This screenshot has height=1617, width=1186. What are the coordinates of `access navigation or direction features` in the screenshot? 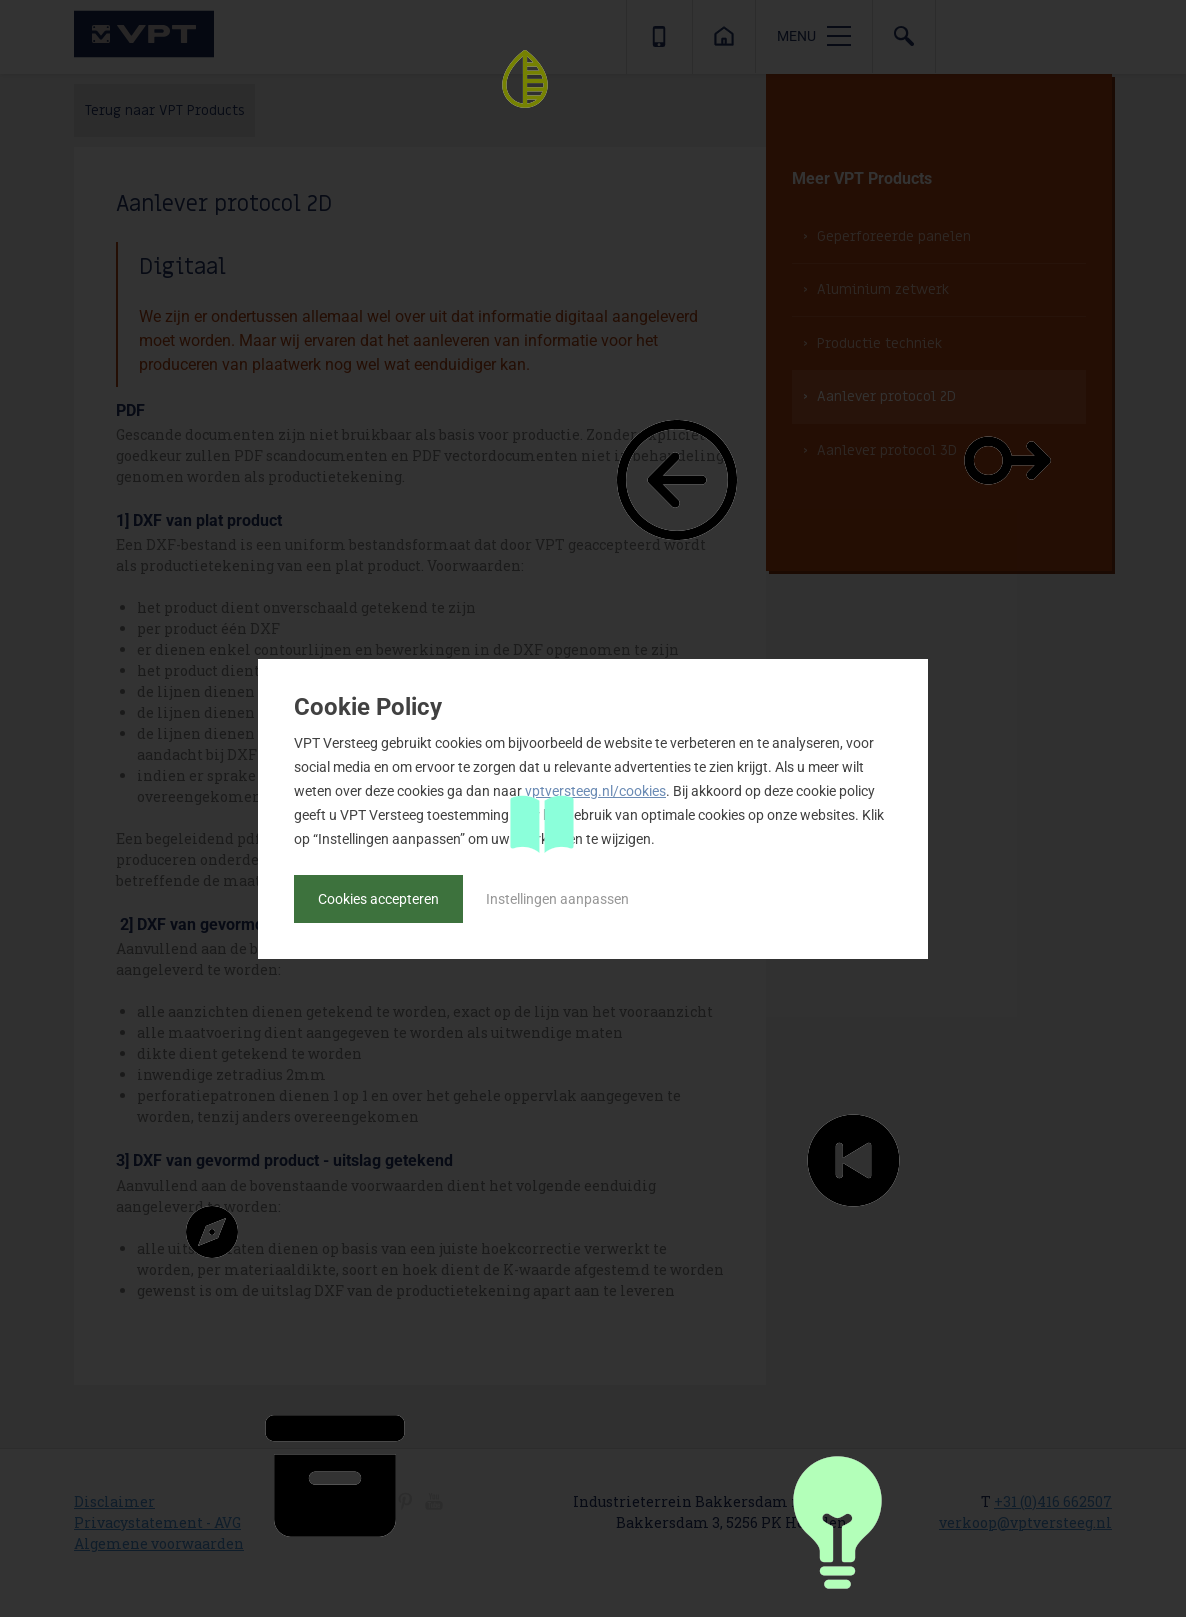 It's located at (212, 1232).